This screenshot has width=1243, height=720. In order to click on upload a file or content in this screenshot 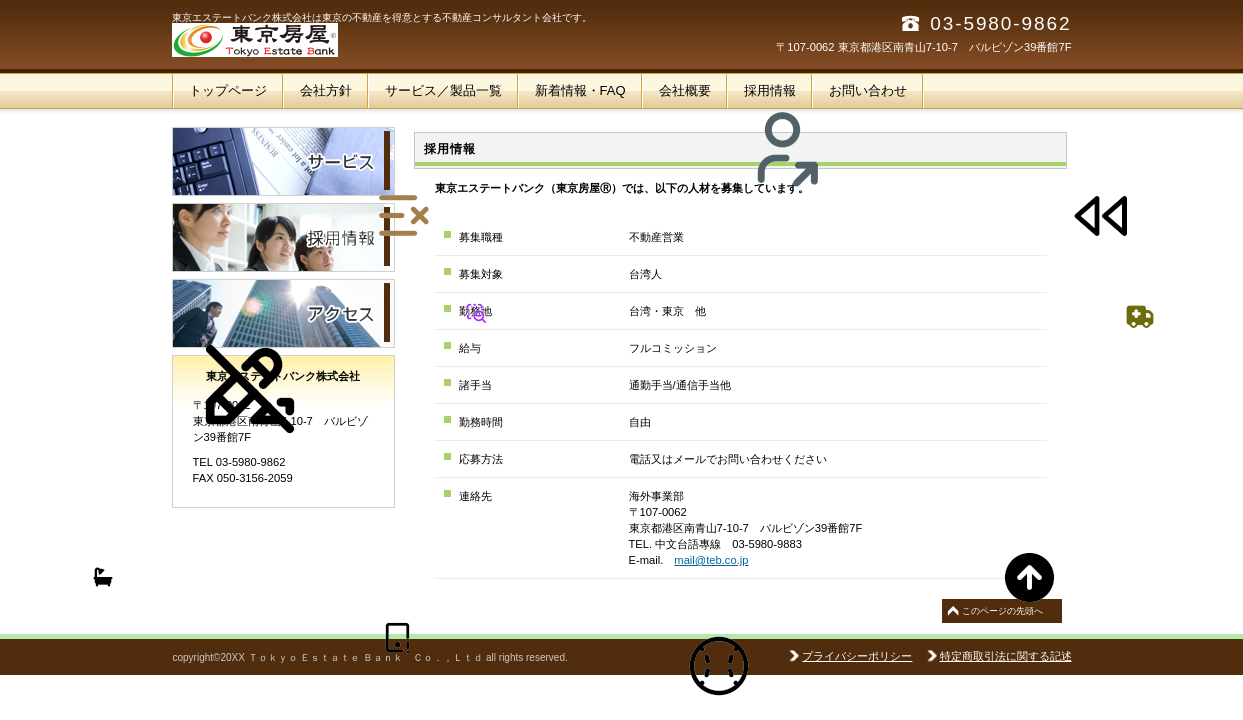, I will do `click(1029, 577)`.